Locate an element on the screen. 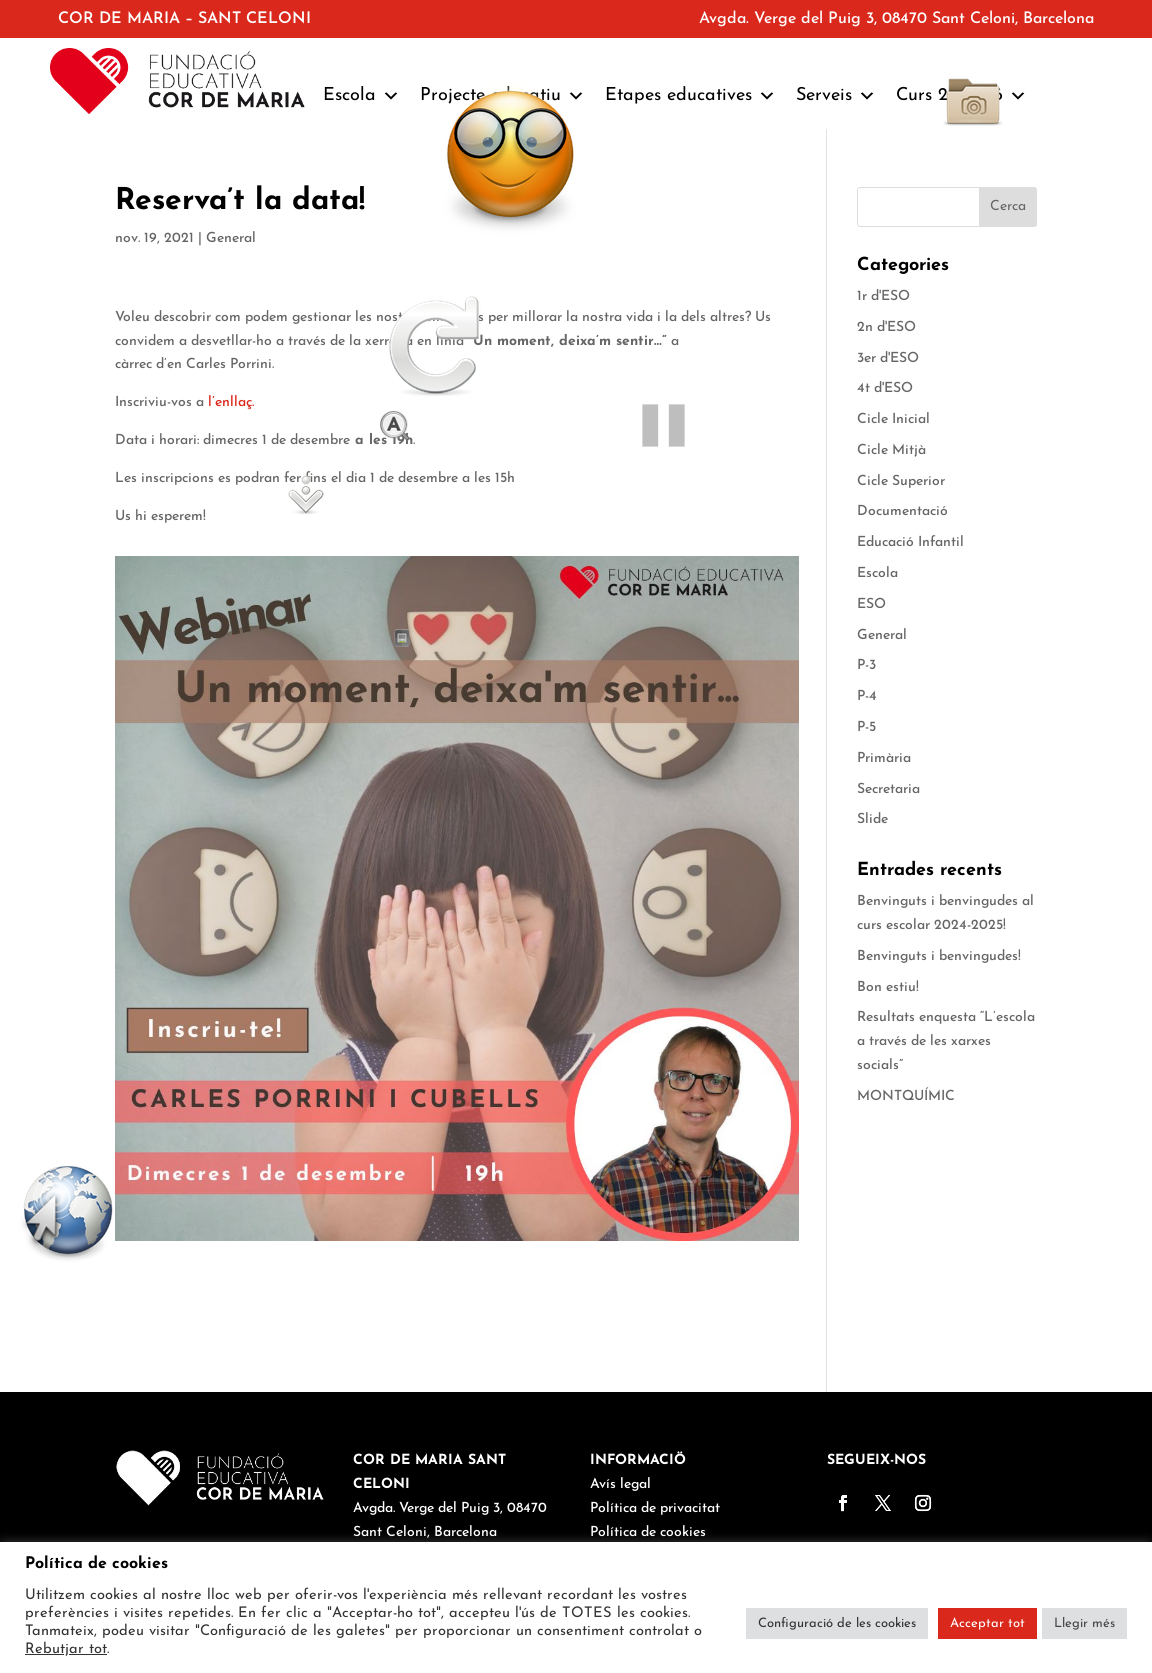 The width and height of the screenshot is (1152, 1673). refresh the current view or page is located at coordinates (434, 347).